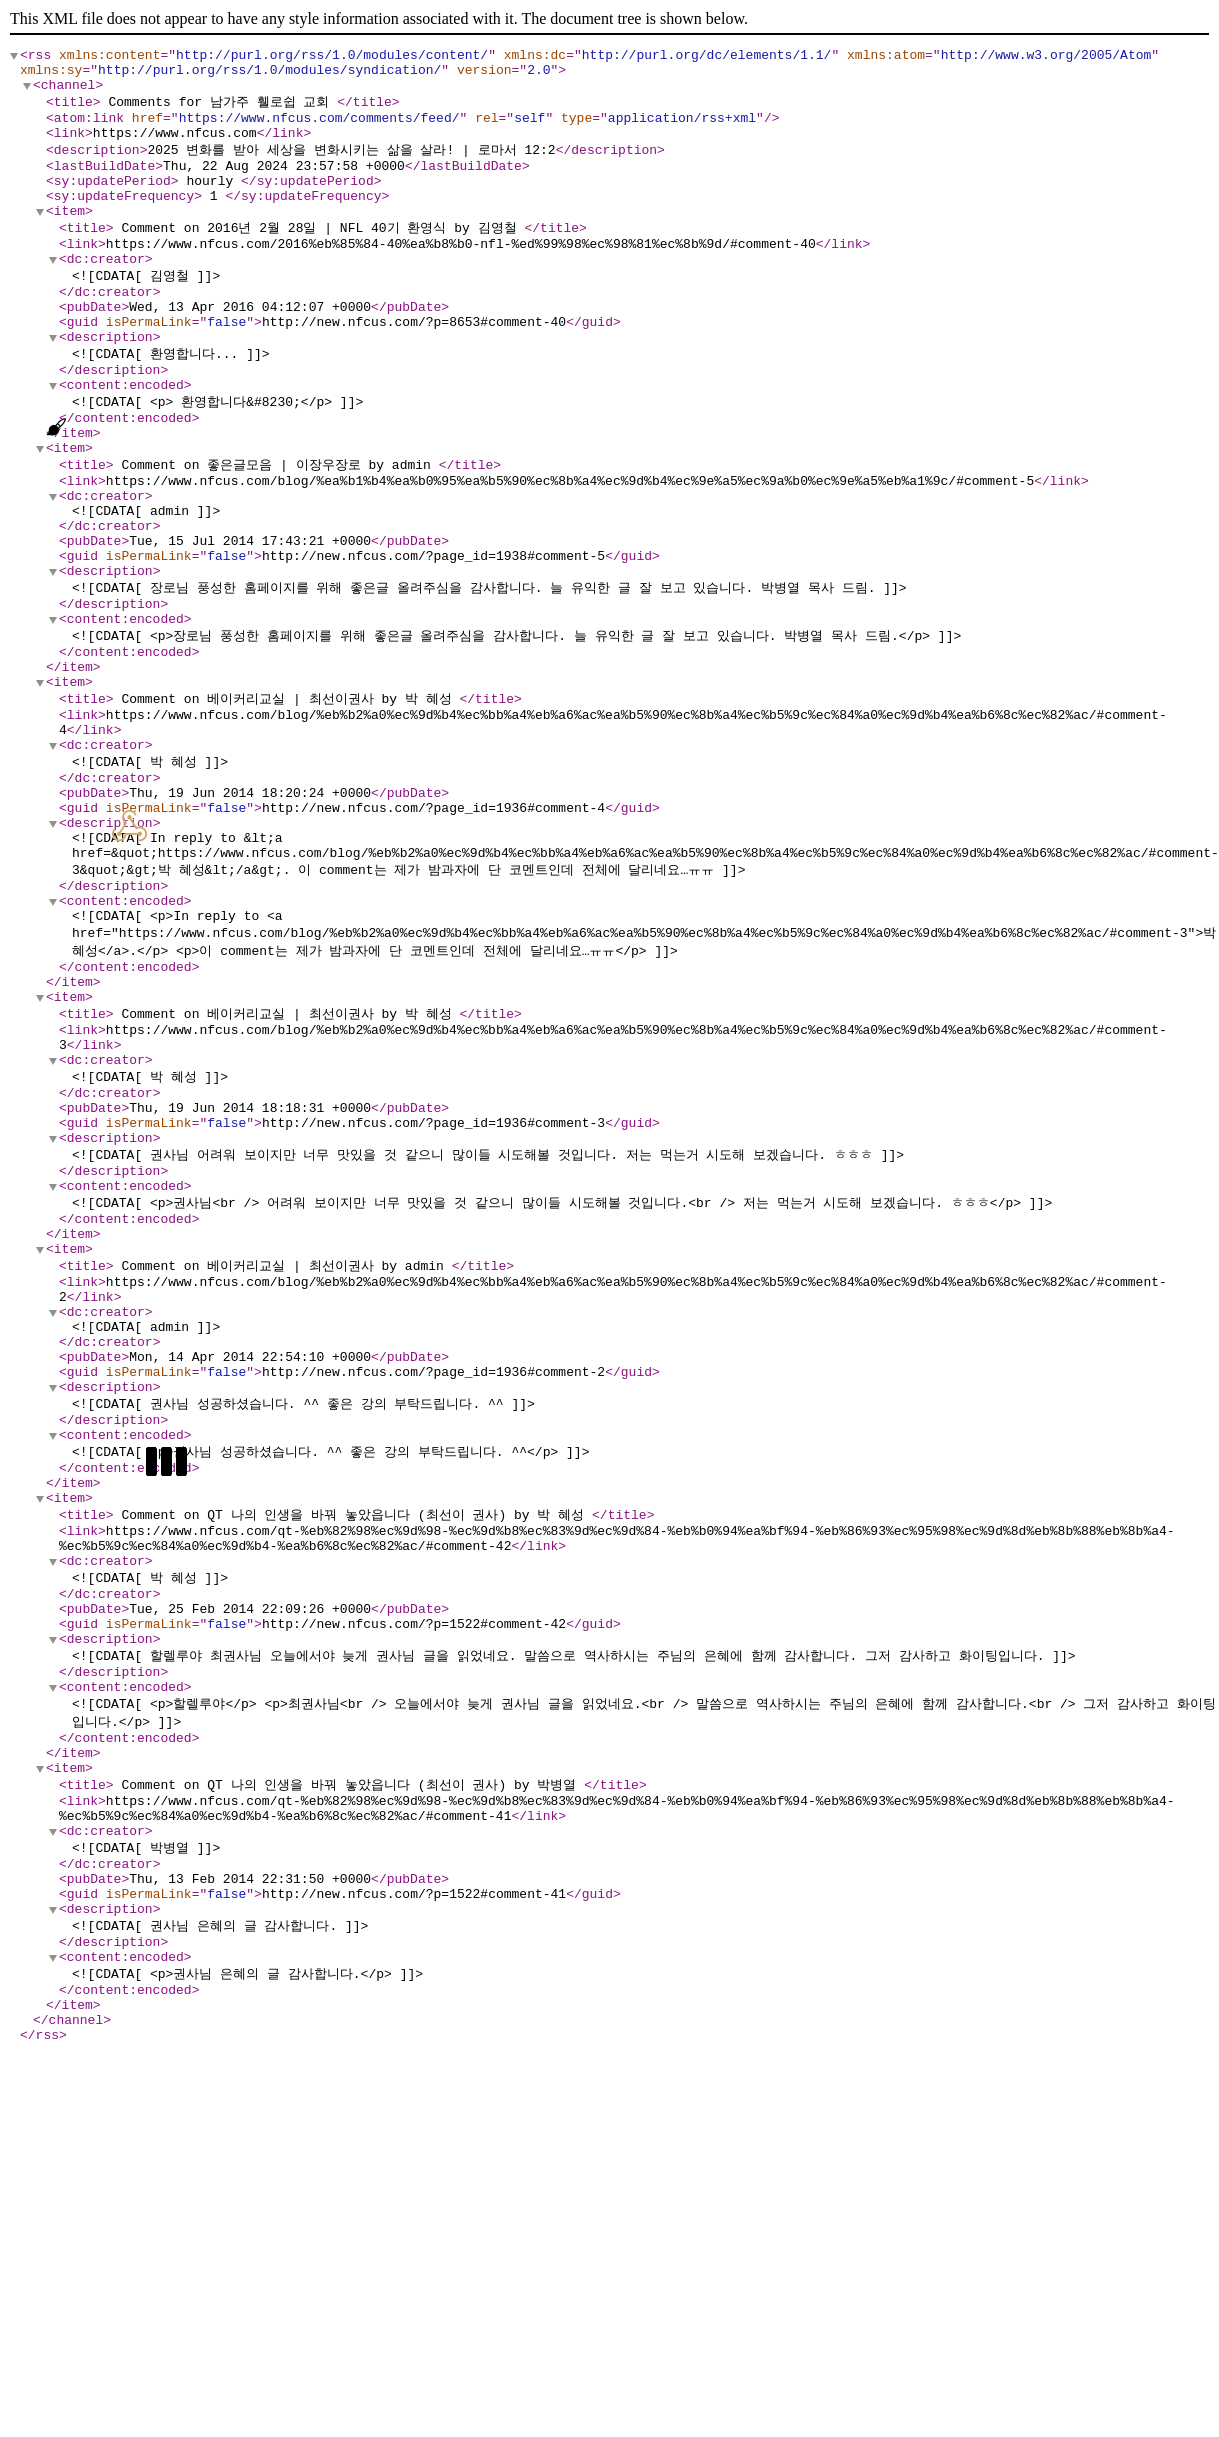 This screenshot has height=2437, width=1219. Describe the element at coordinates (129, 827) in the screenshot. I see `configure webhook integrations` at that location.